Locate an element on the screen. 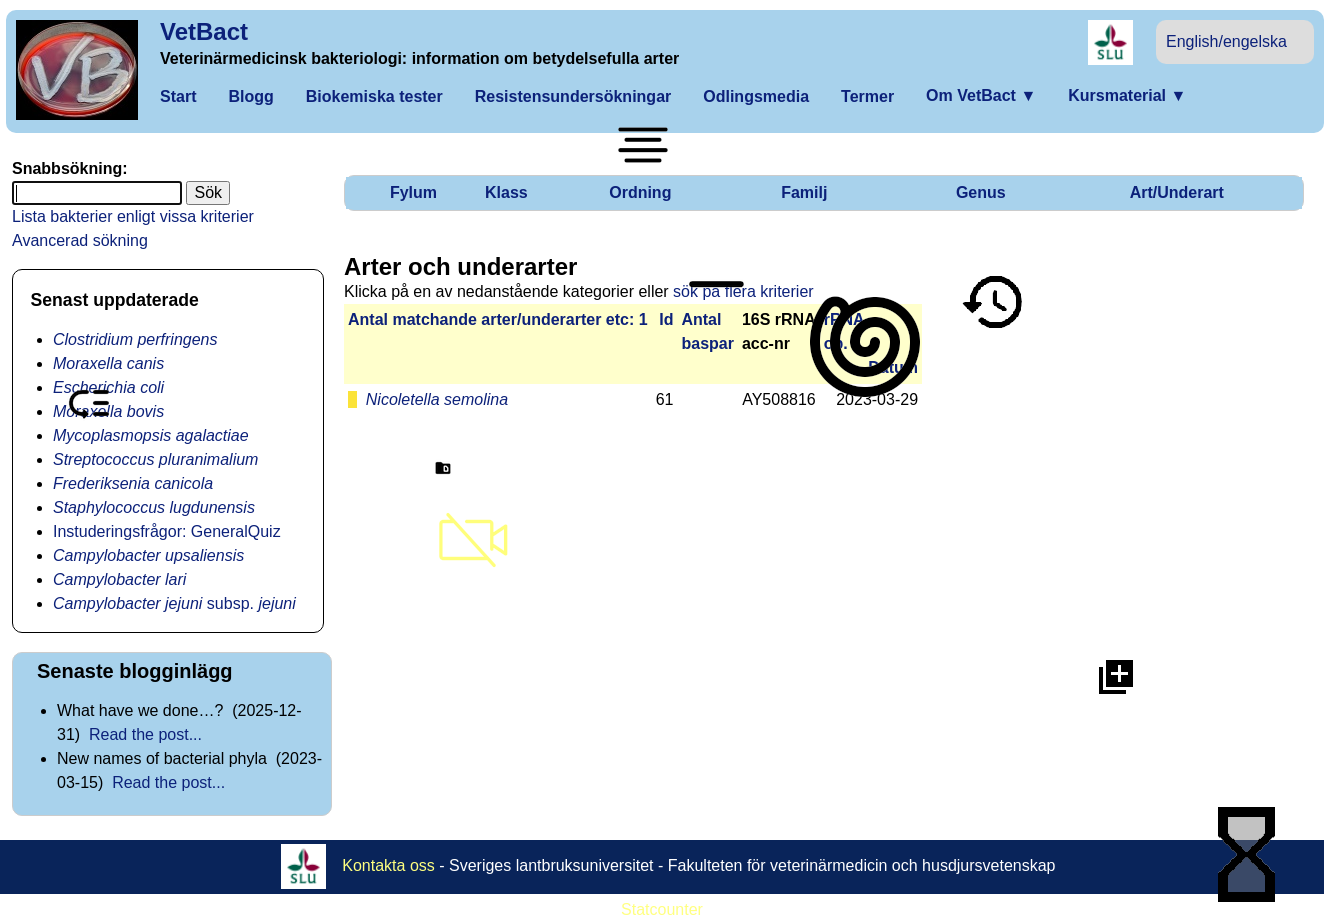  access saved code snippets is located at coordinates (443, 468).